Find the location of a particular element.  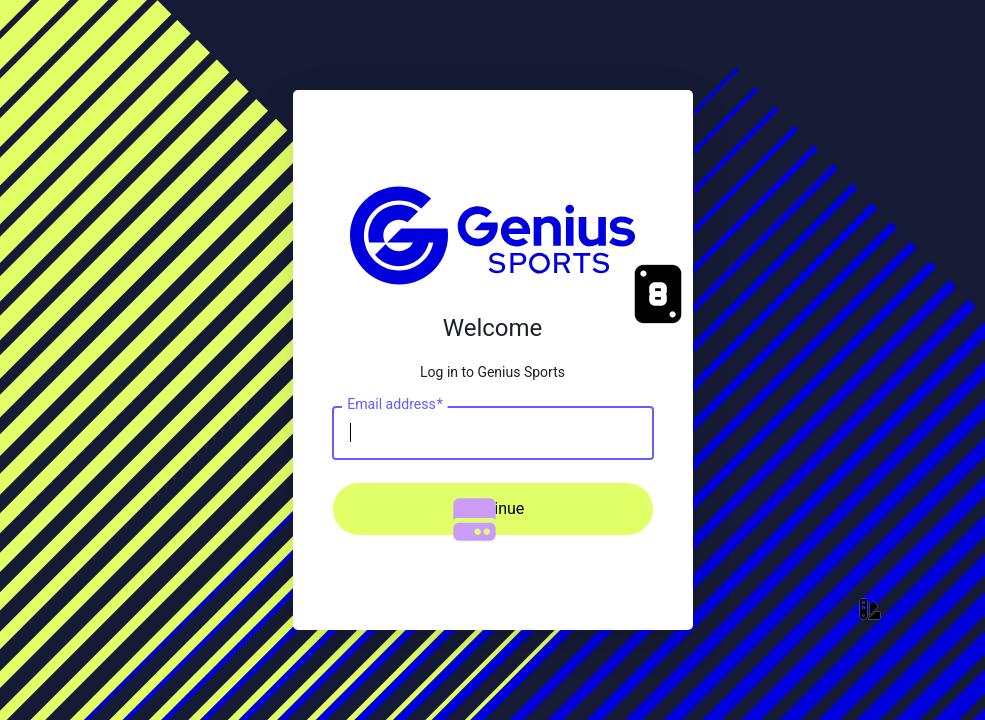

play the 8 card in a card game is located at coordinates (658, 294).